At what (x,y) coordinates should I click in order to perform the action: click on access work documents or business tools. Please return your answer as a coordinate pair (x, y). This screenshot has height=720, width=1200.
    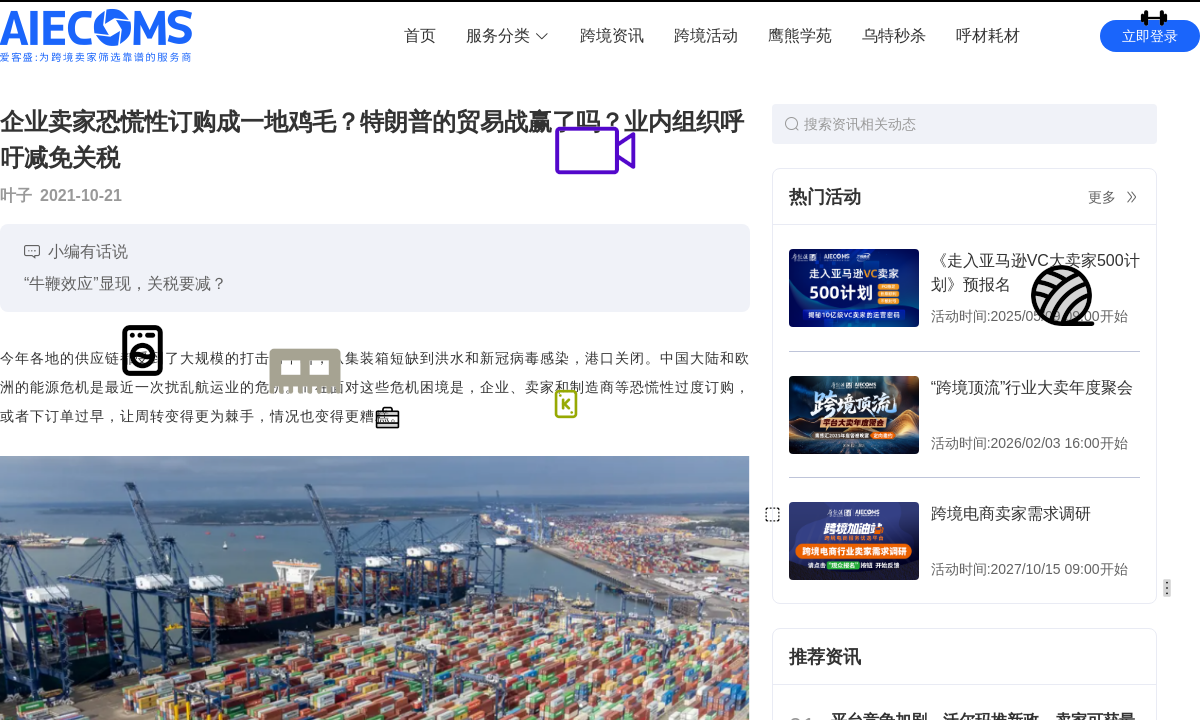
    Looking at the image, I should click on (387, 418).